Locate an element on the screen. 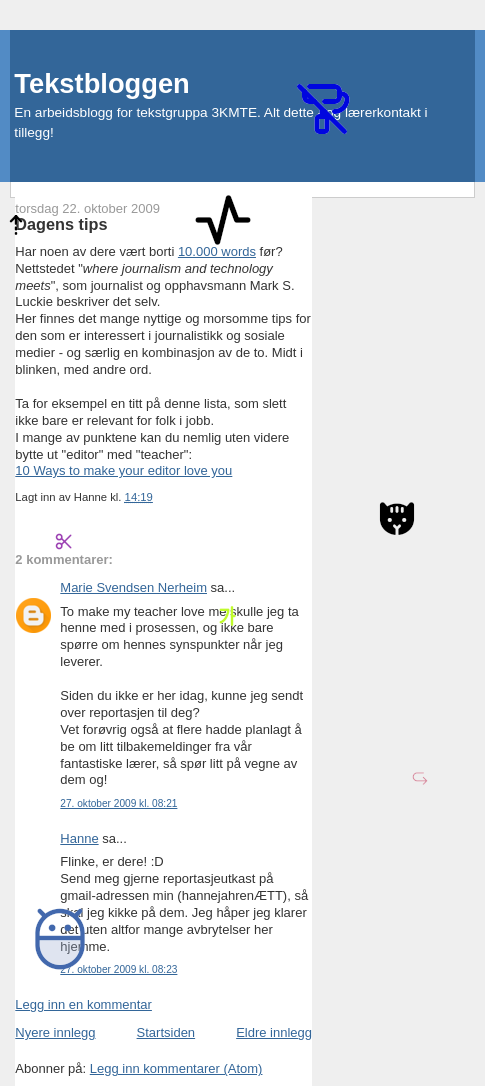  switch to korean keyboard input is located at coordinates (227, 616).